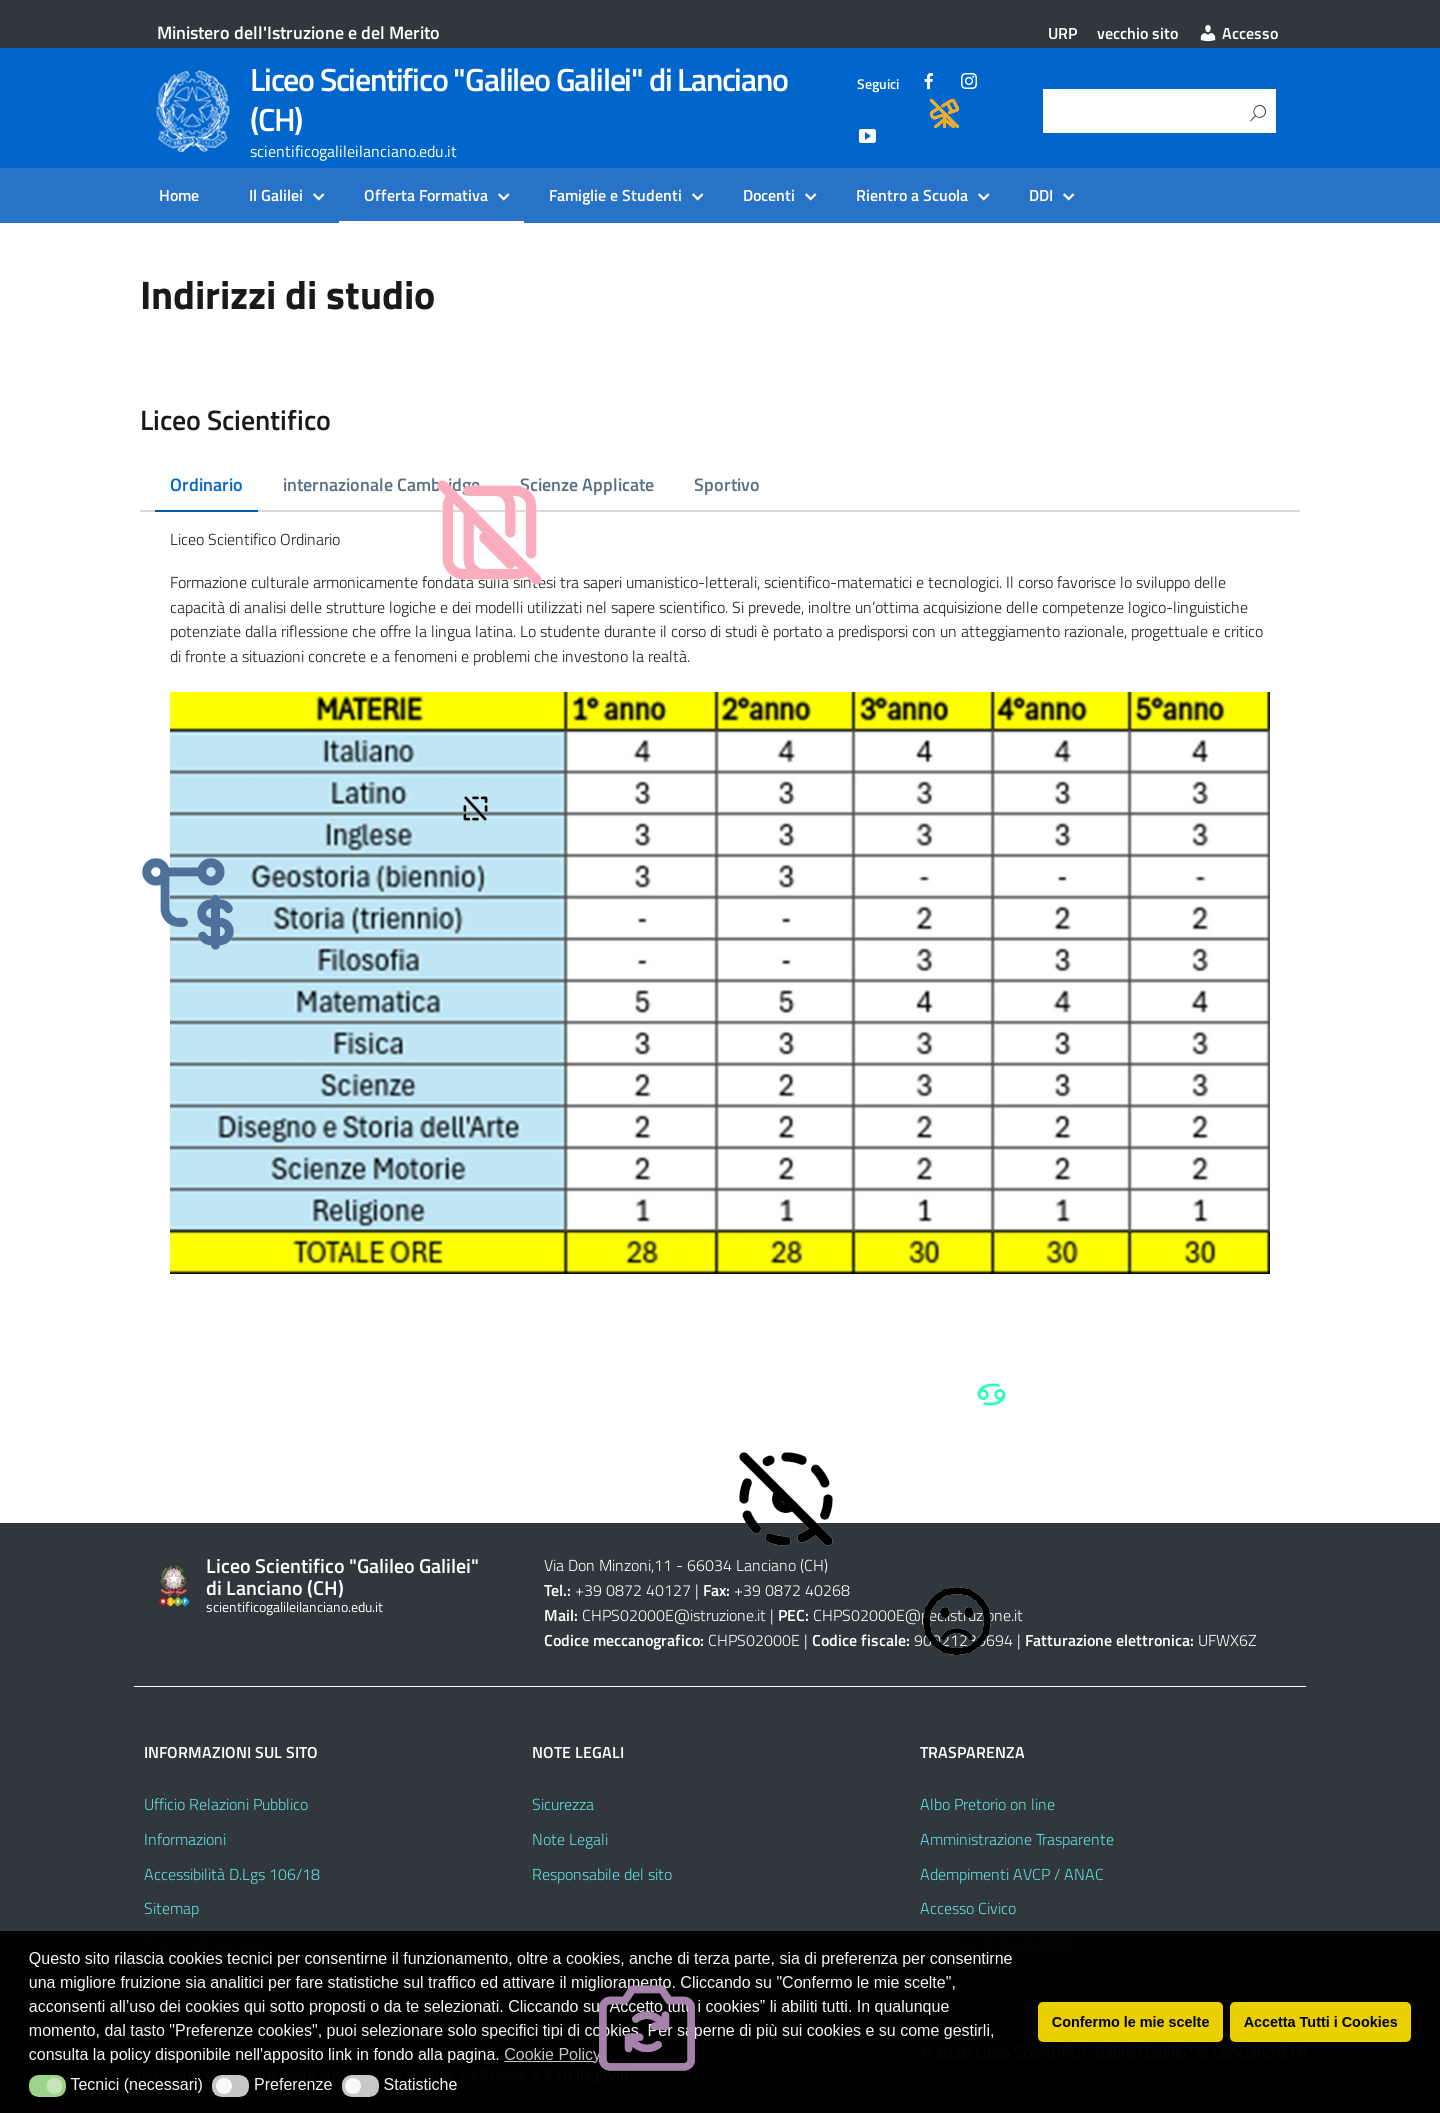 The width and height of the screenshot is (1440, 2113). I want to click on disable selection mode, so click(475, 808).